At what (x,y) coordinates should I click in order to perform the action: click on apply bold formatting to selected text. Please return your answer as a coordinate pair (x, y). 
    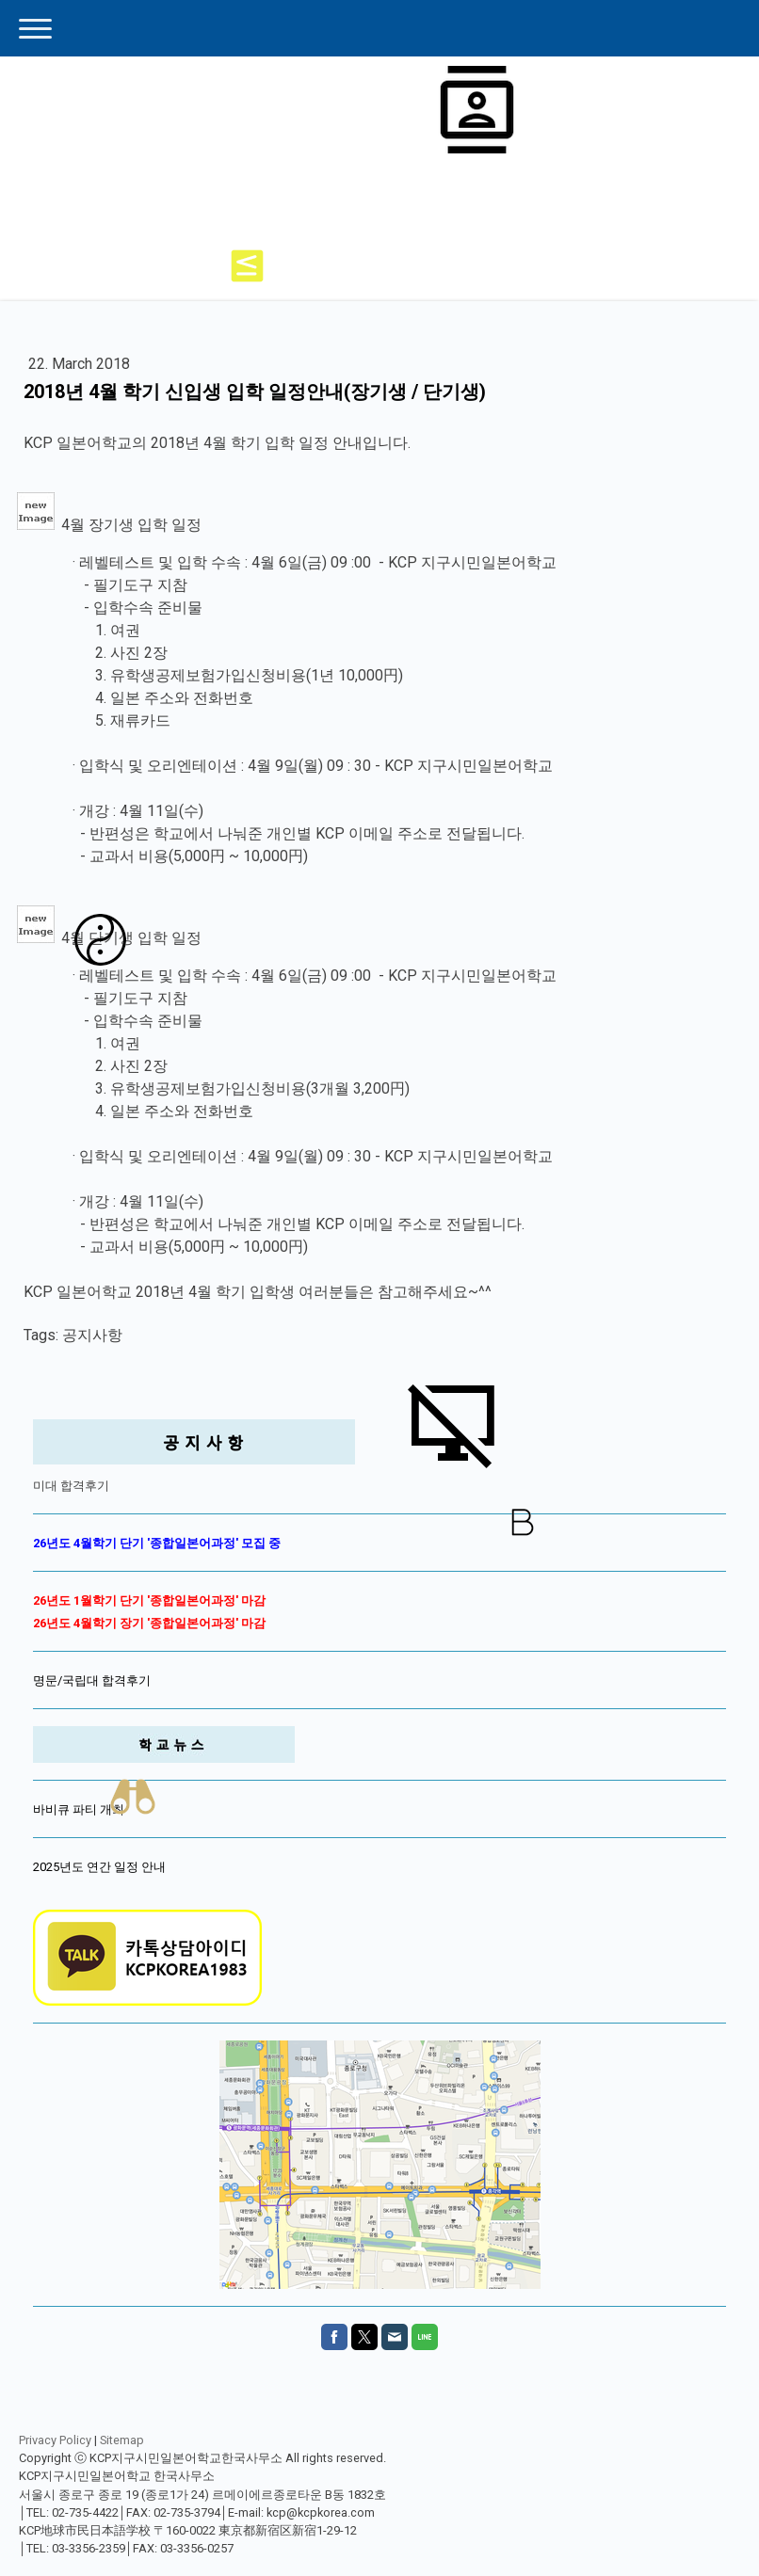
    Looking at the image, I should click on (521, 1523).